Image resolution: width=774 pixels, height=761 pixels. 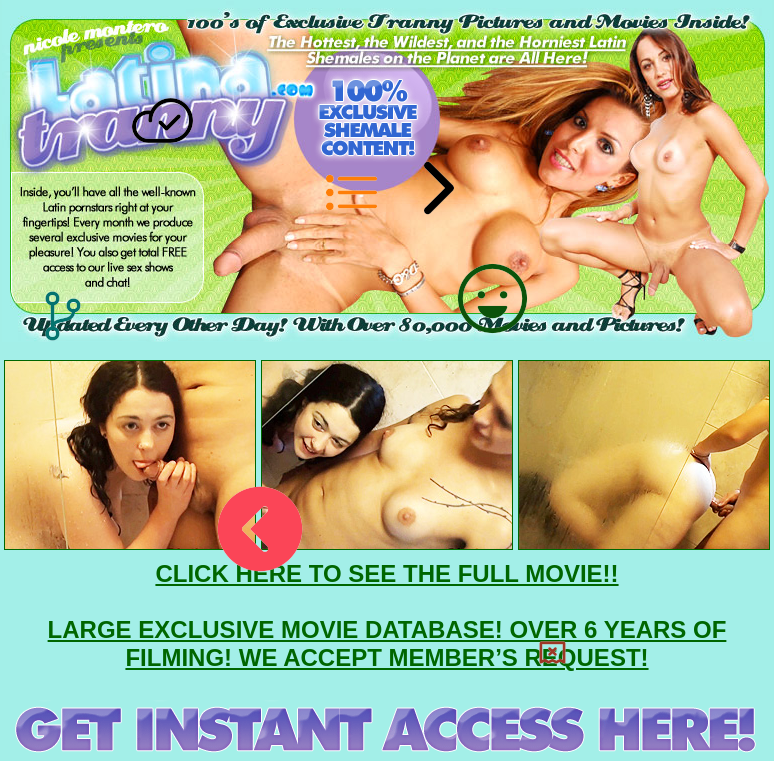 What do you see at coordinates (63, 316) in the screenshot?
I see `view repository branches` at bounding box center [63, 316].